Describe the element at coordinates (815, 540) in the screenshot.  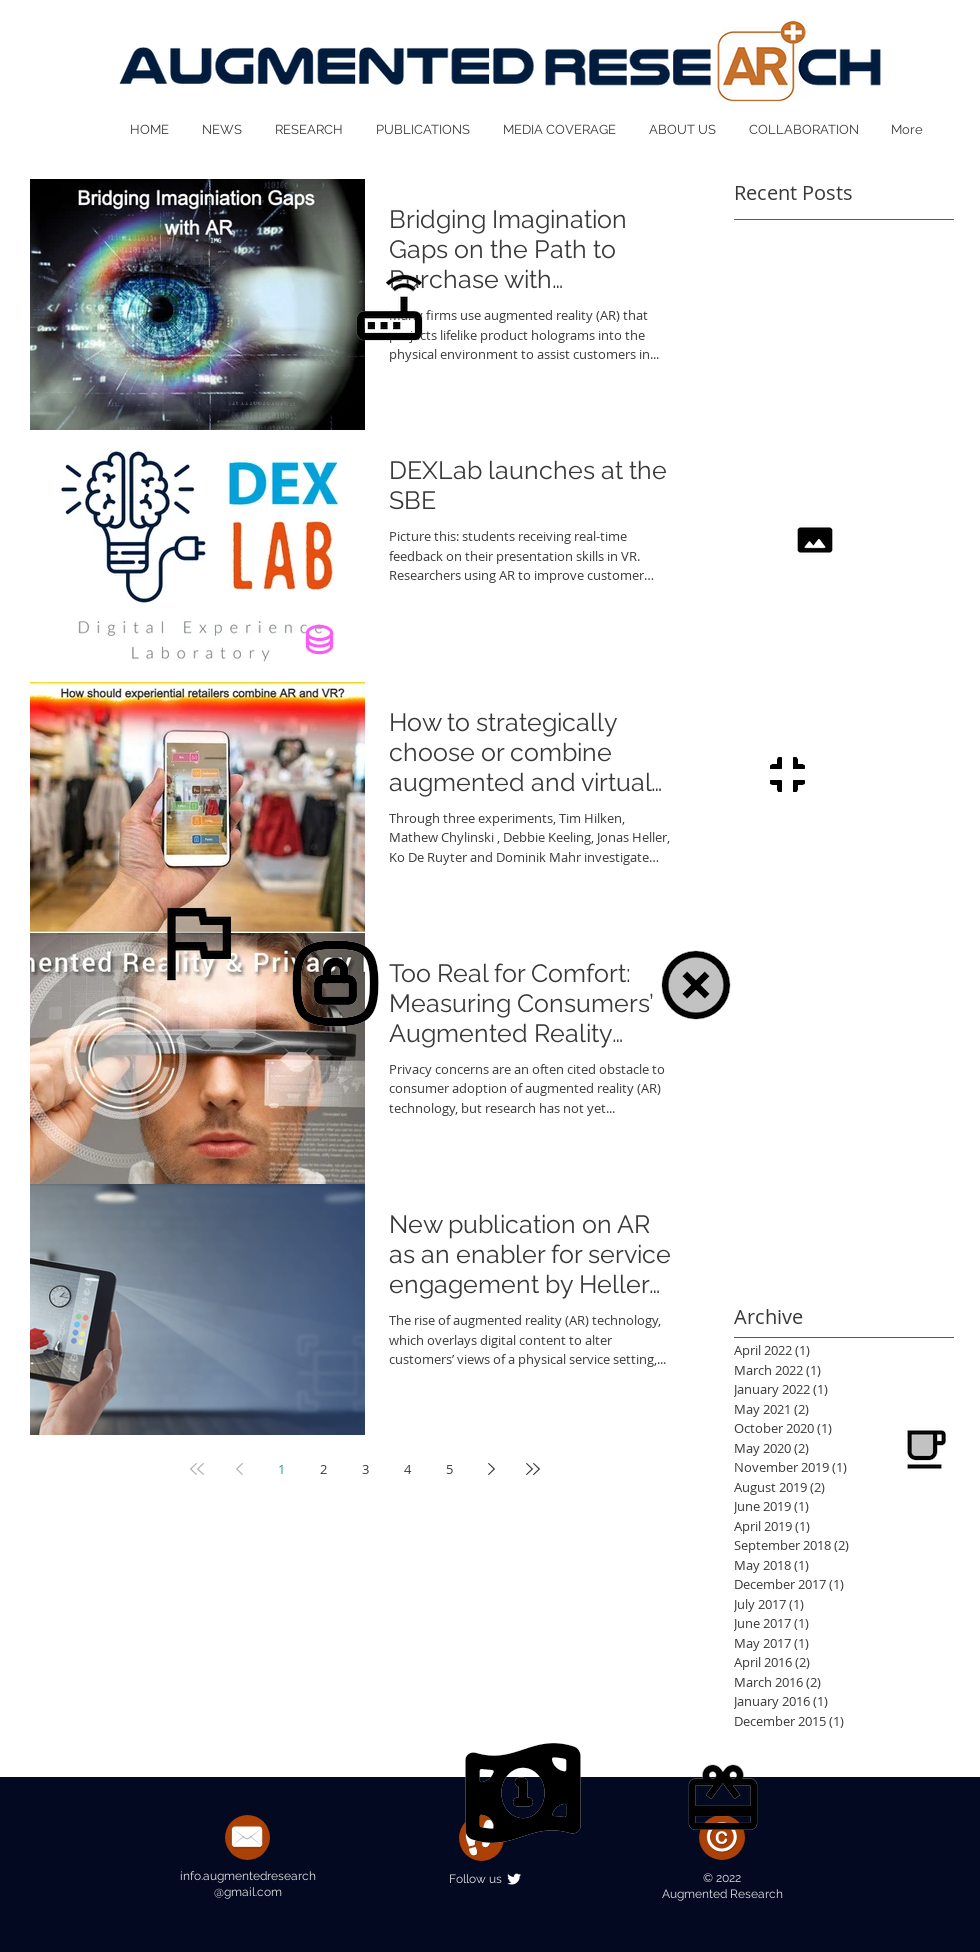
I see `view panoramic photos` at that location.